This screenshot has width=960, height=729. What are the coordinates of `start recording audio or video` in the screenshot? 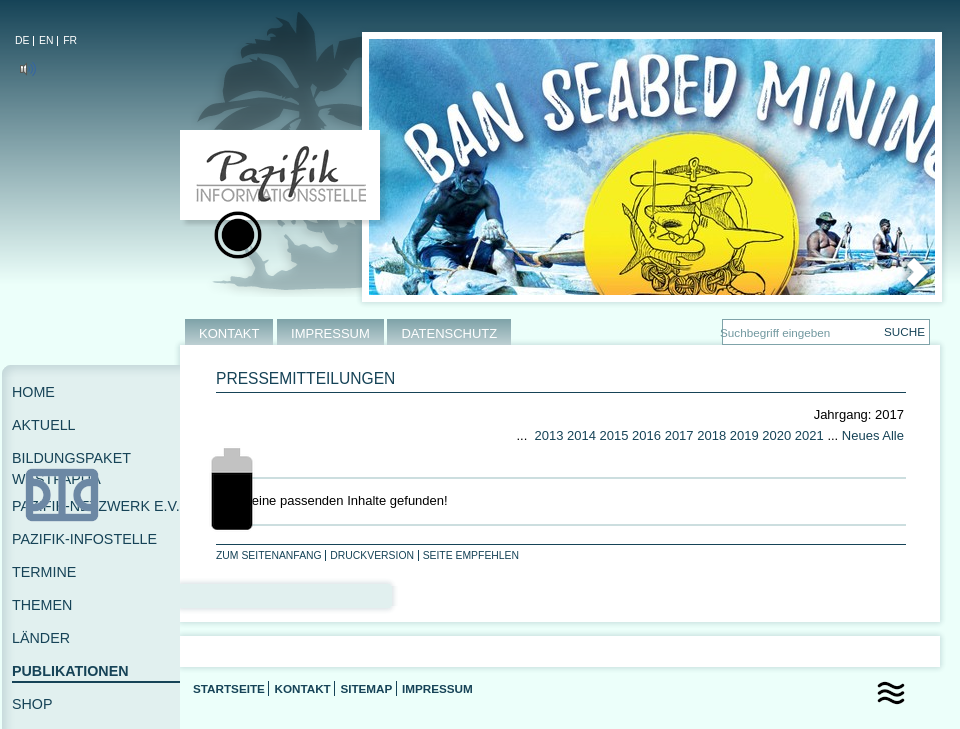 It's located at (238, 235).